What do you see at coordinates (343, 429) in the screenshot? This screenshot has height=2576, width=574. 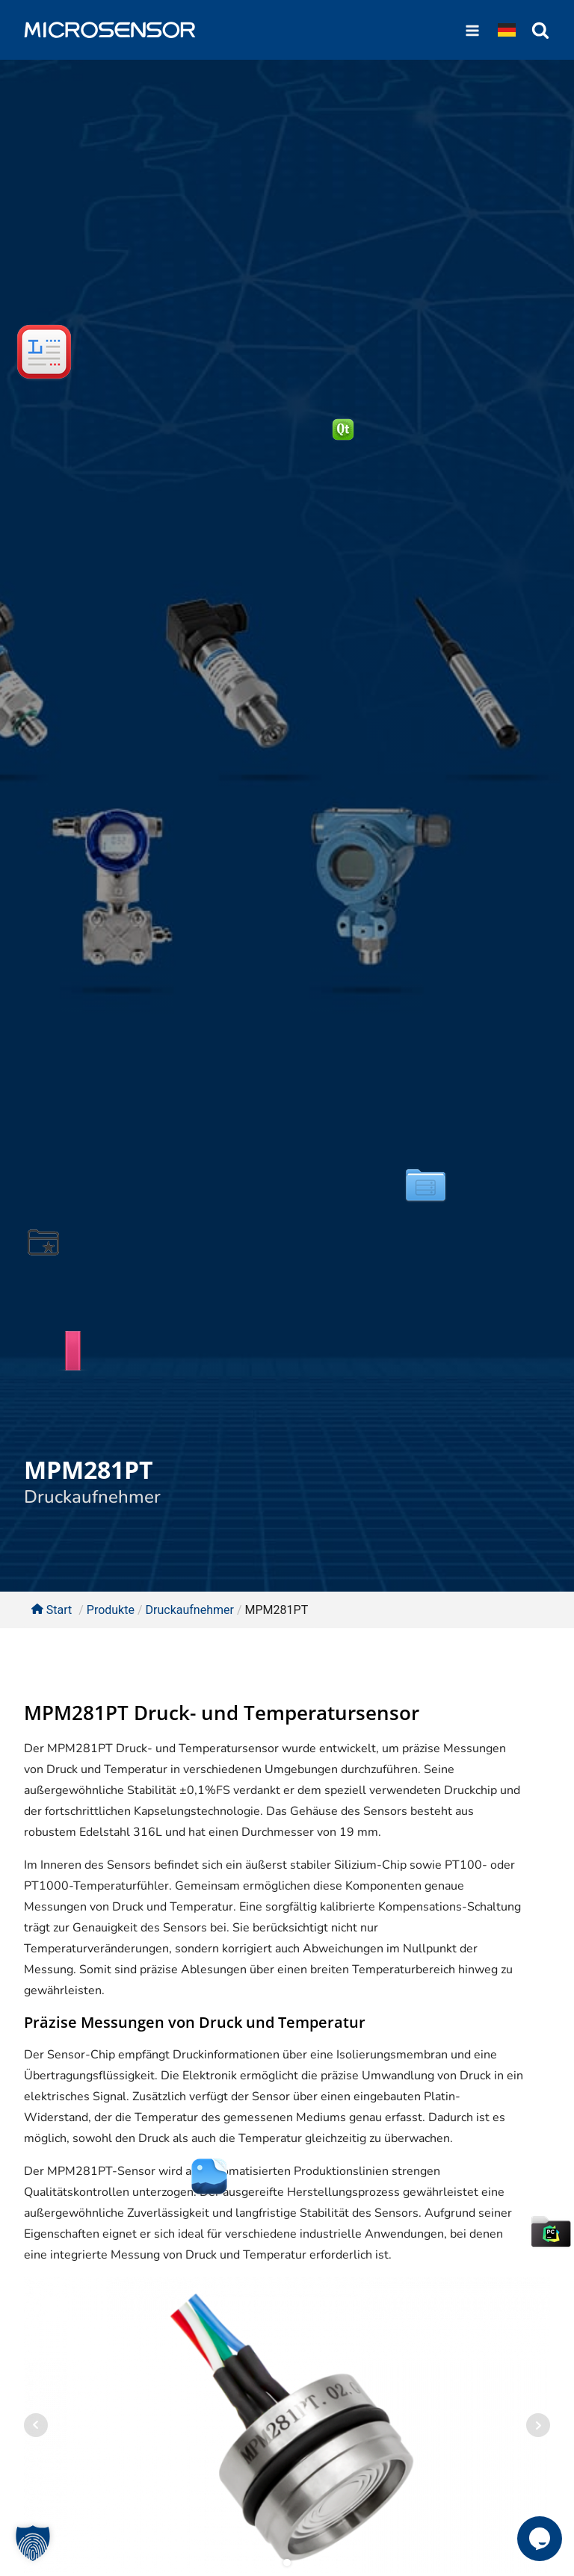 I see `open qt configuration settings` at bounding box center [343, 429].